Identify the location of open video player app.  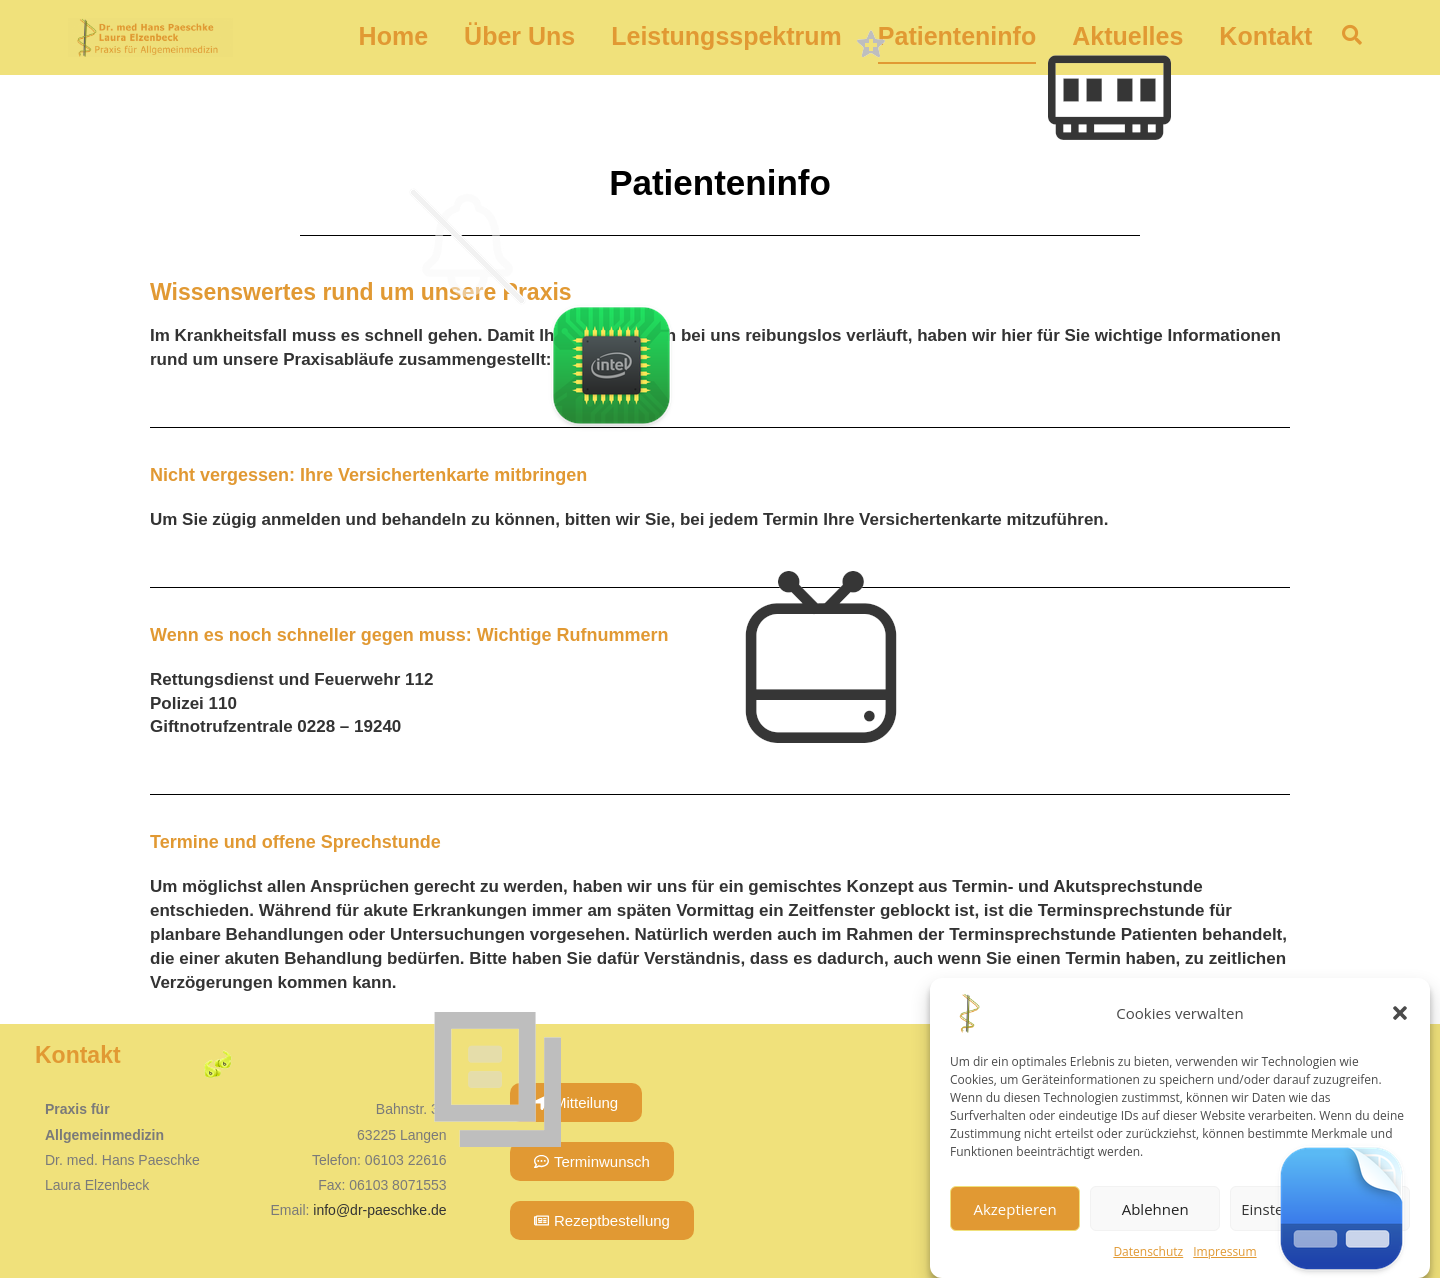
(821, 657).